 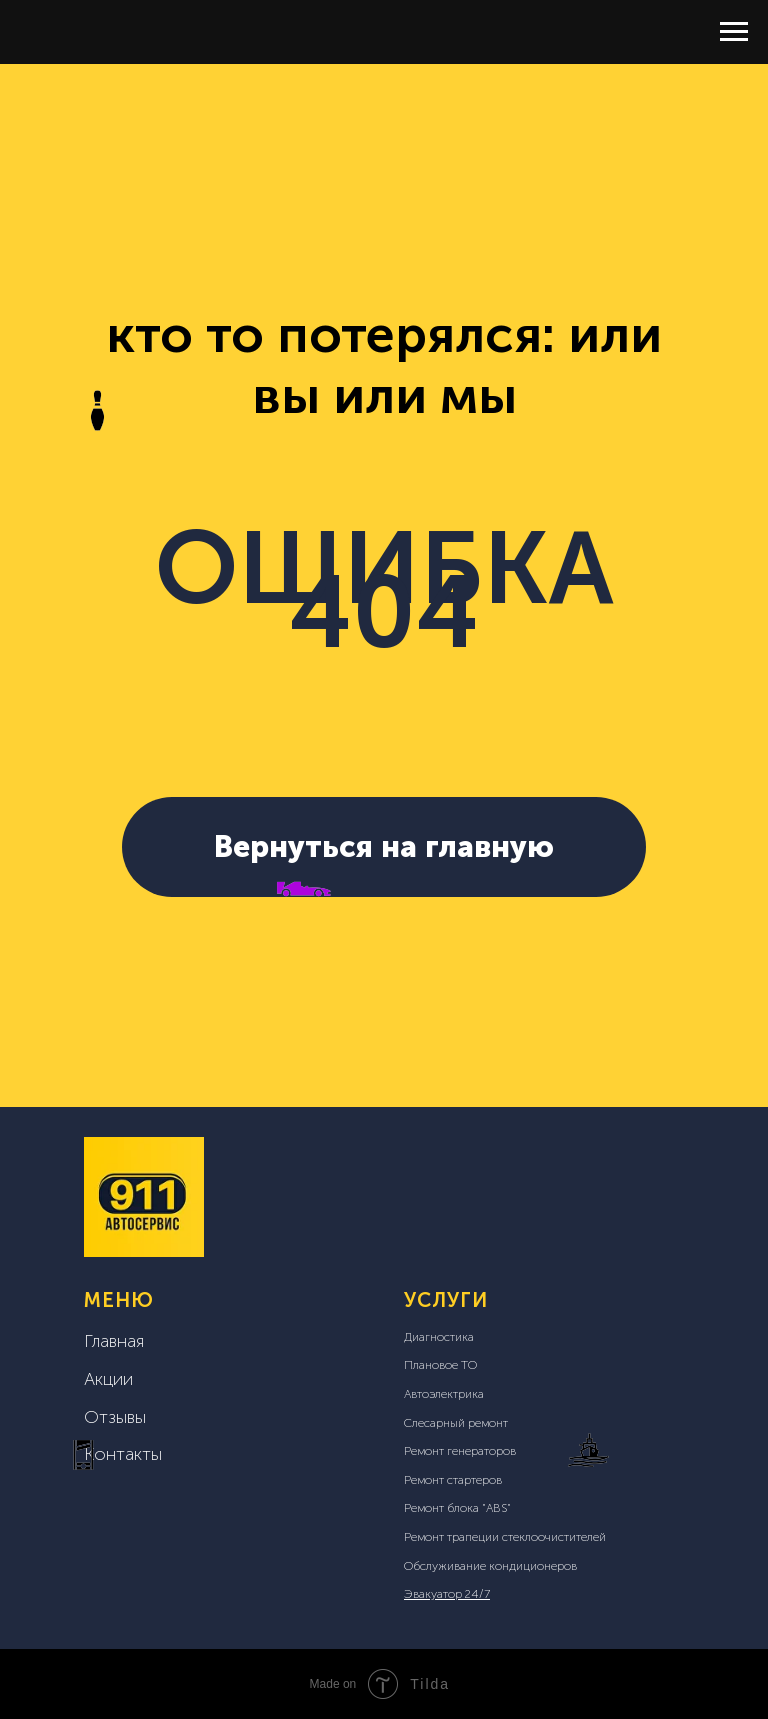 What do you see at coordinates (589, 1449) in the screenshot?
I see `select cruiser ship unit` at bounding box center [589, 1449].